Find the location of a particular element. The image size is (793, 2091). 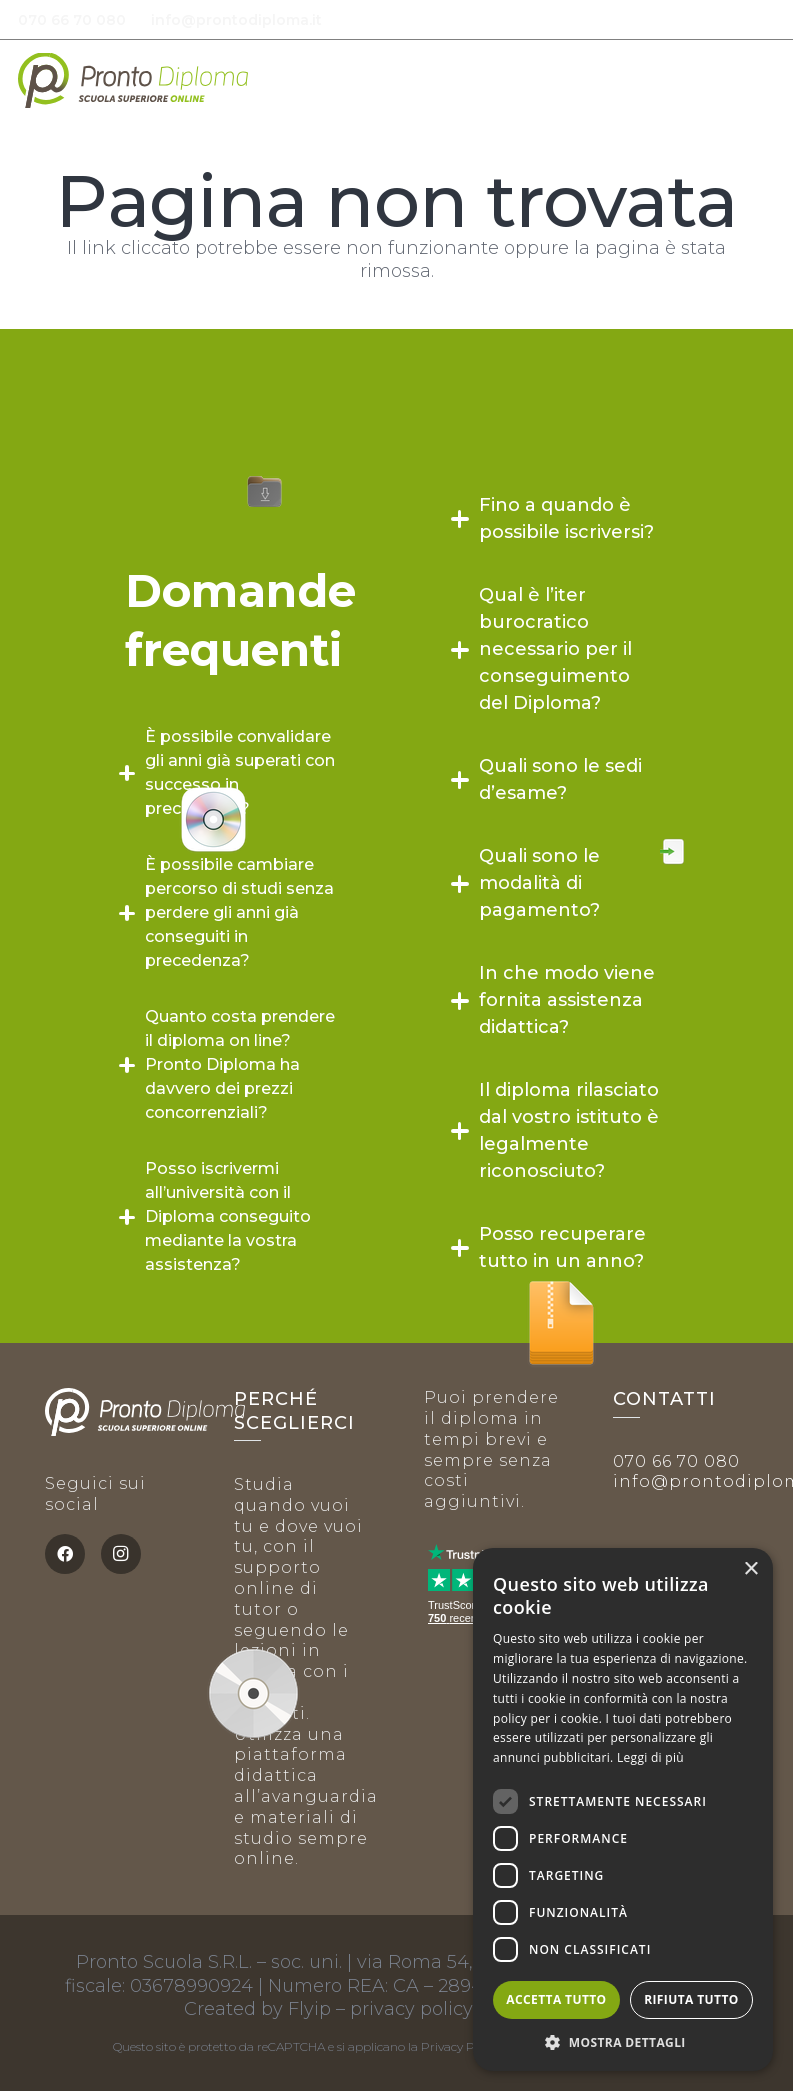

import a document or file is located at coordinates (673, 851).